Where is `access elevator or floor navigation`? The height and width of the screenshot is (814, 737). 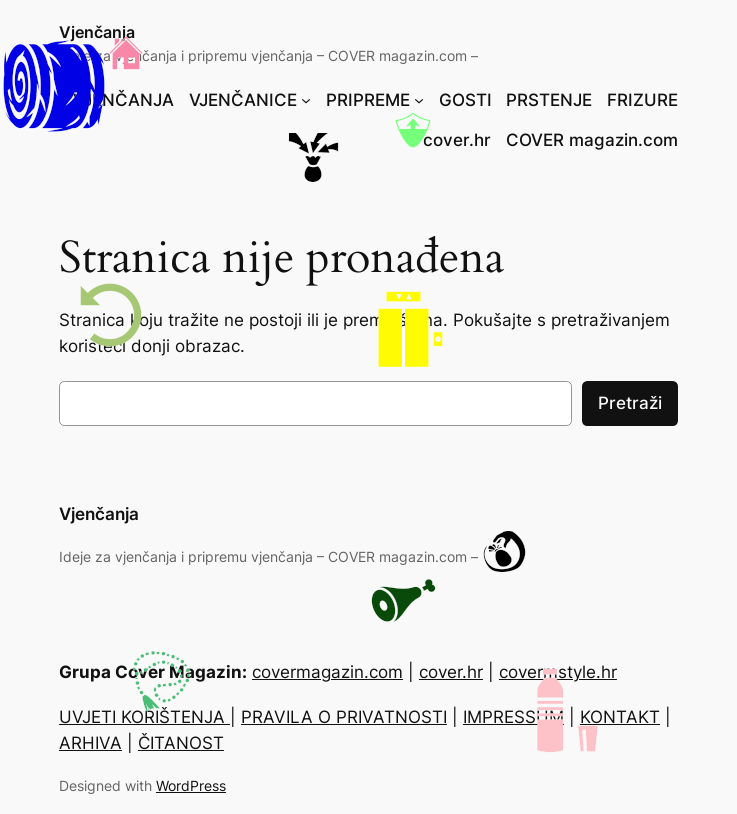
access elevator or floor navigation is located at coordinates (403, 328).